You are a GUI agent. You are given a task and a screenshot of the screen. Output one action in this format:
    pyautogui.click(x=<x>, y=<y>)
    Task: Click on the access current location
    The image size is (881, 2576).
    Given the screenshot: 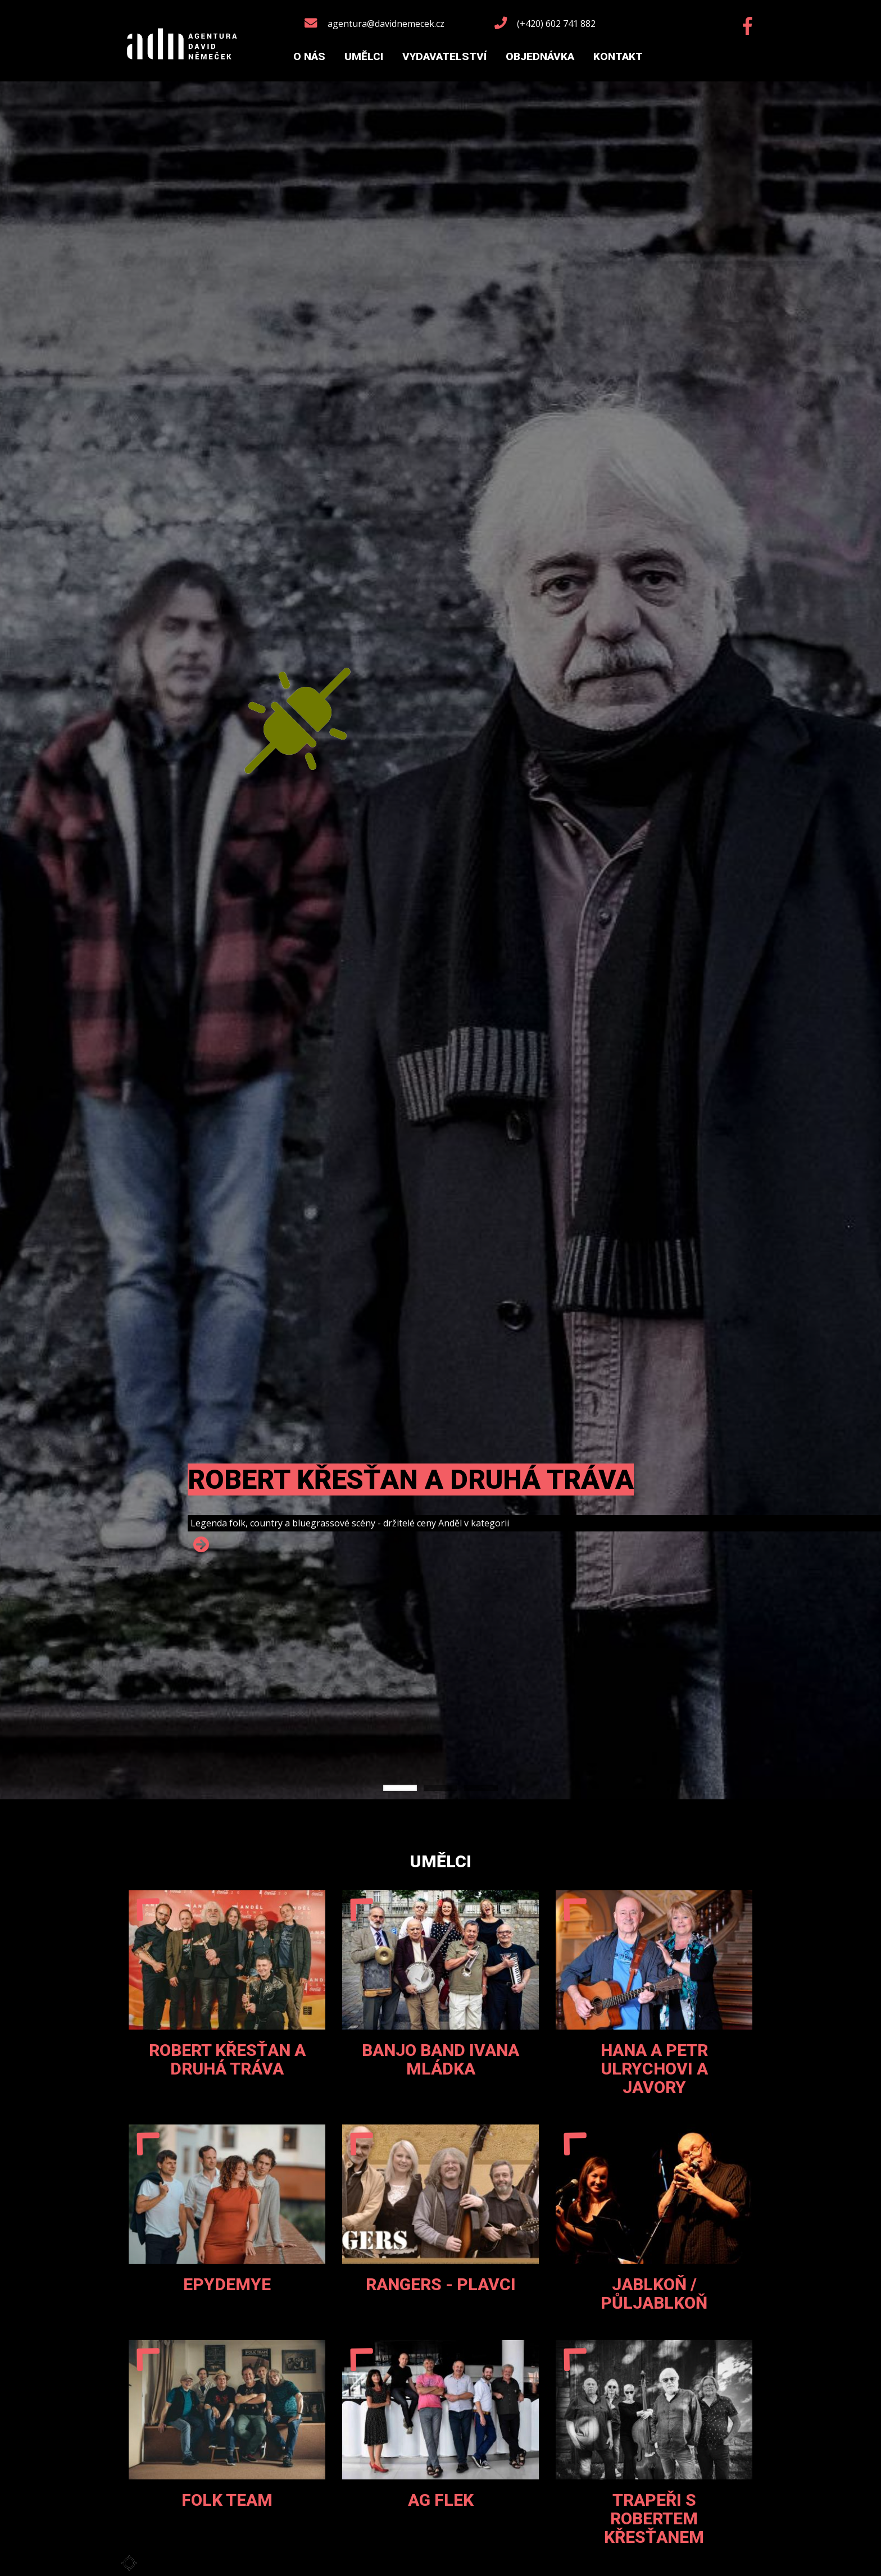 What is the action you would take?
    pyautogui.click(x=129, y=2563)
    